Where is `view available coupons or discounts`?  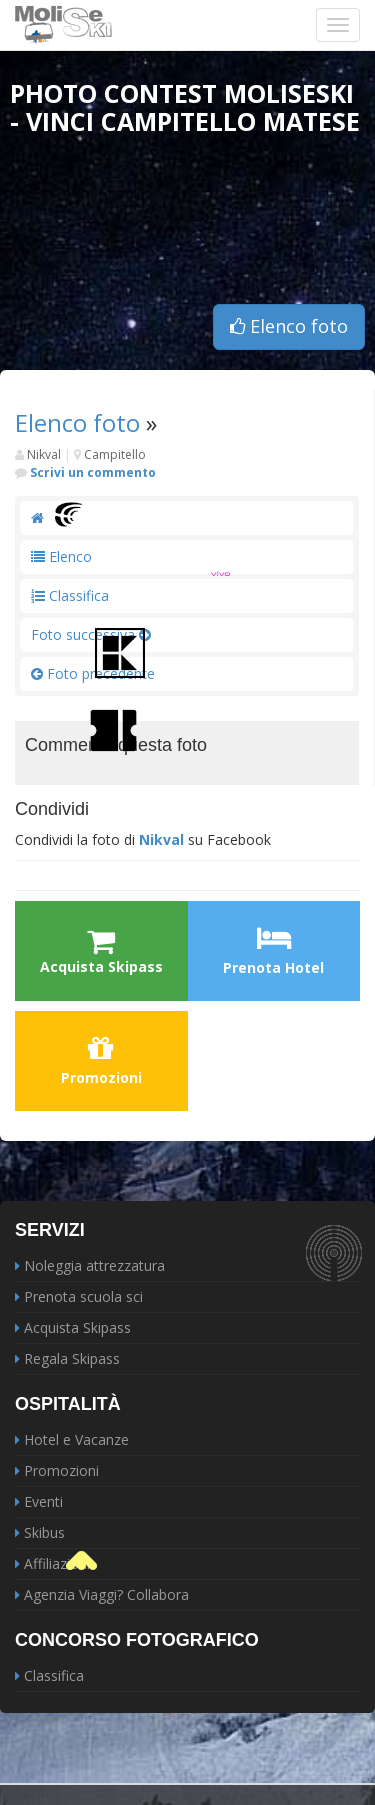
view available coupons or discounts is located at coordinates (113, 730).